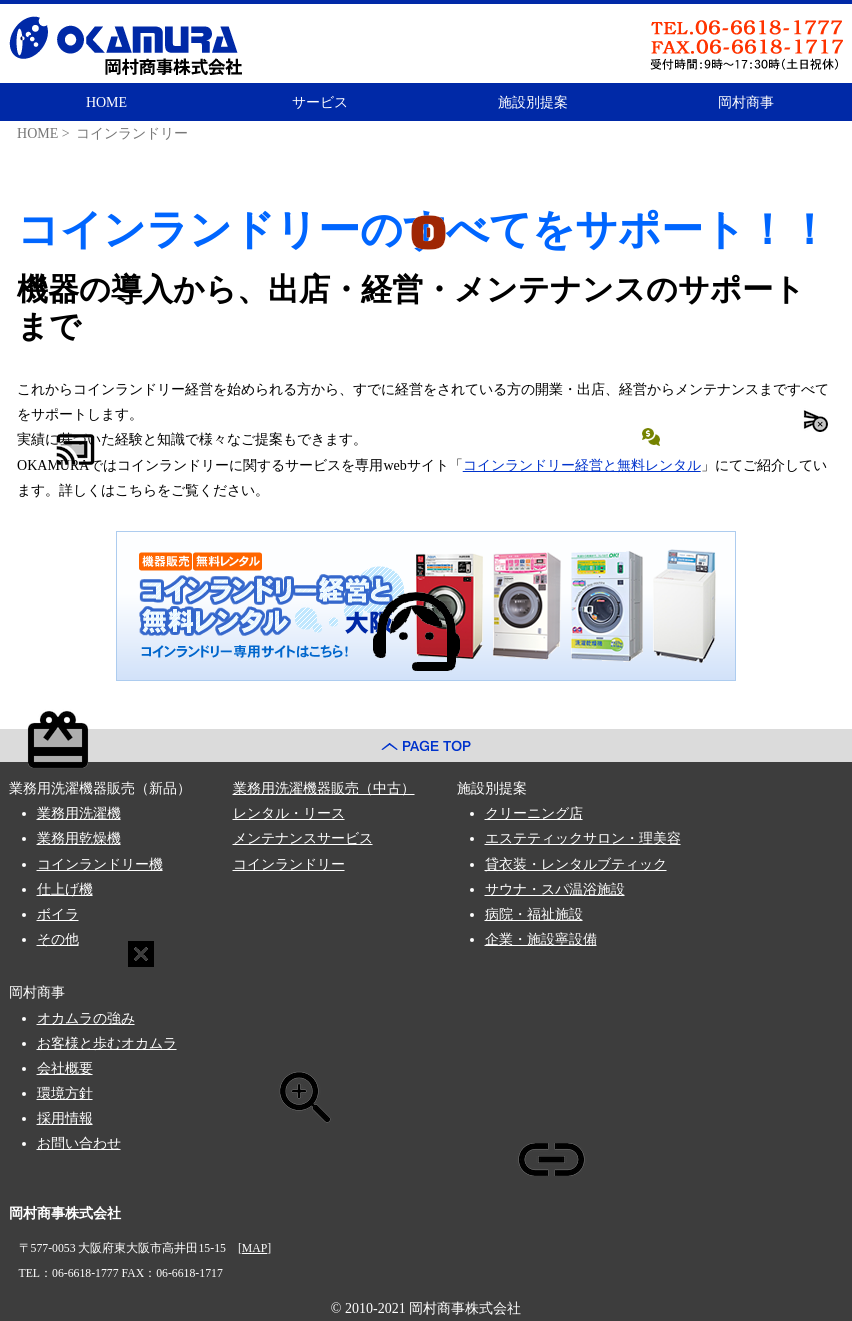 This screenshot has height=1321, width=852. What do you see at coordinates (651, 437) in the screenshot?
I see `view financial discussions or payment messages` at bounding box center [651, 437].